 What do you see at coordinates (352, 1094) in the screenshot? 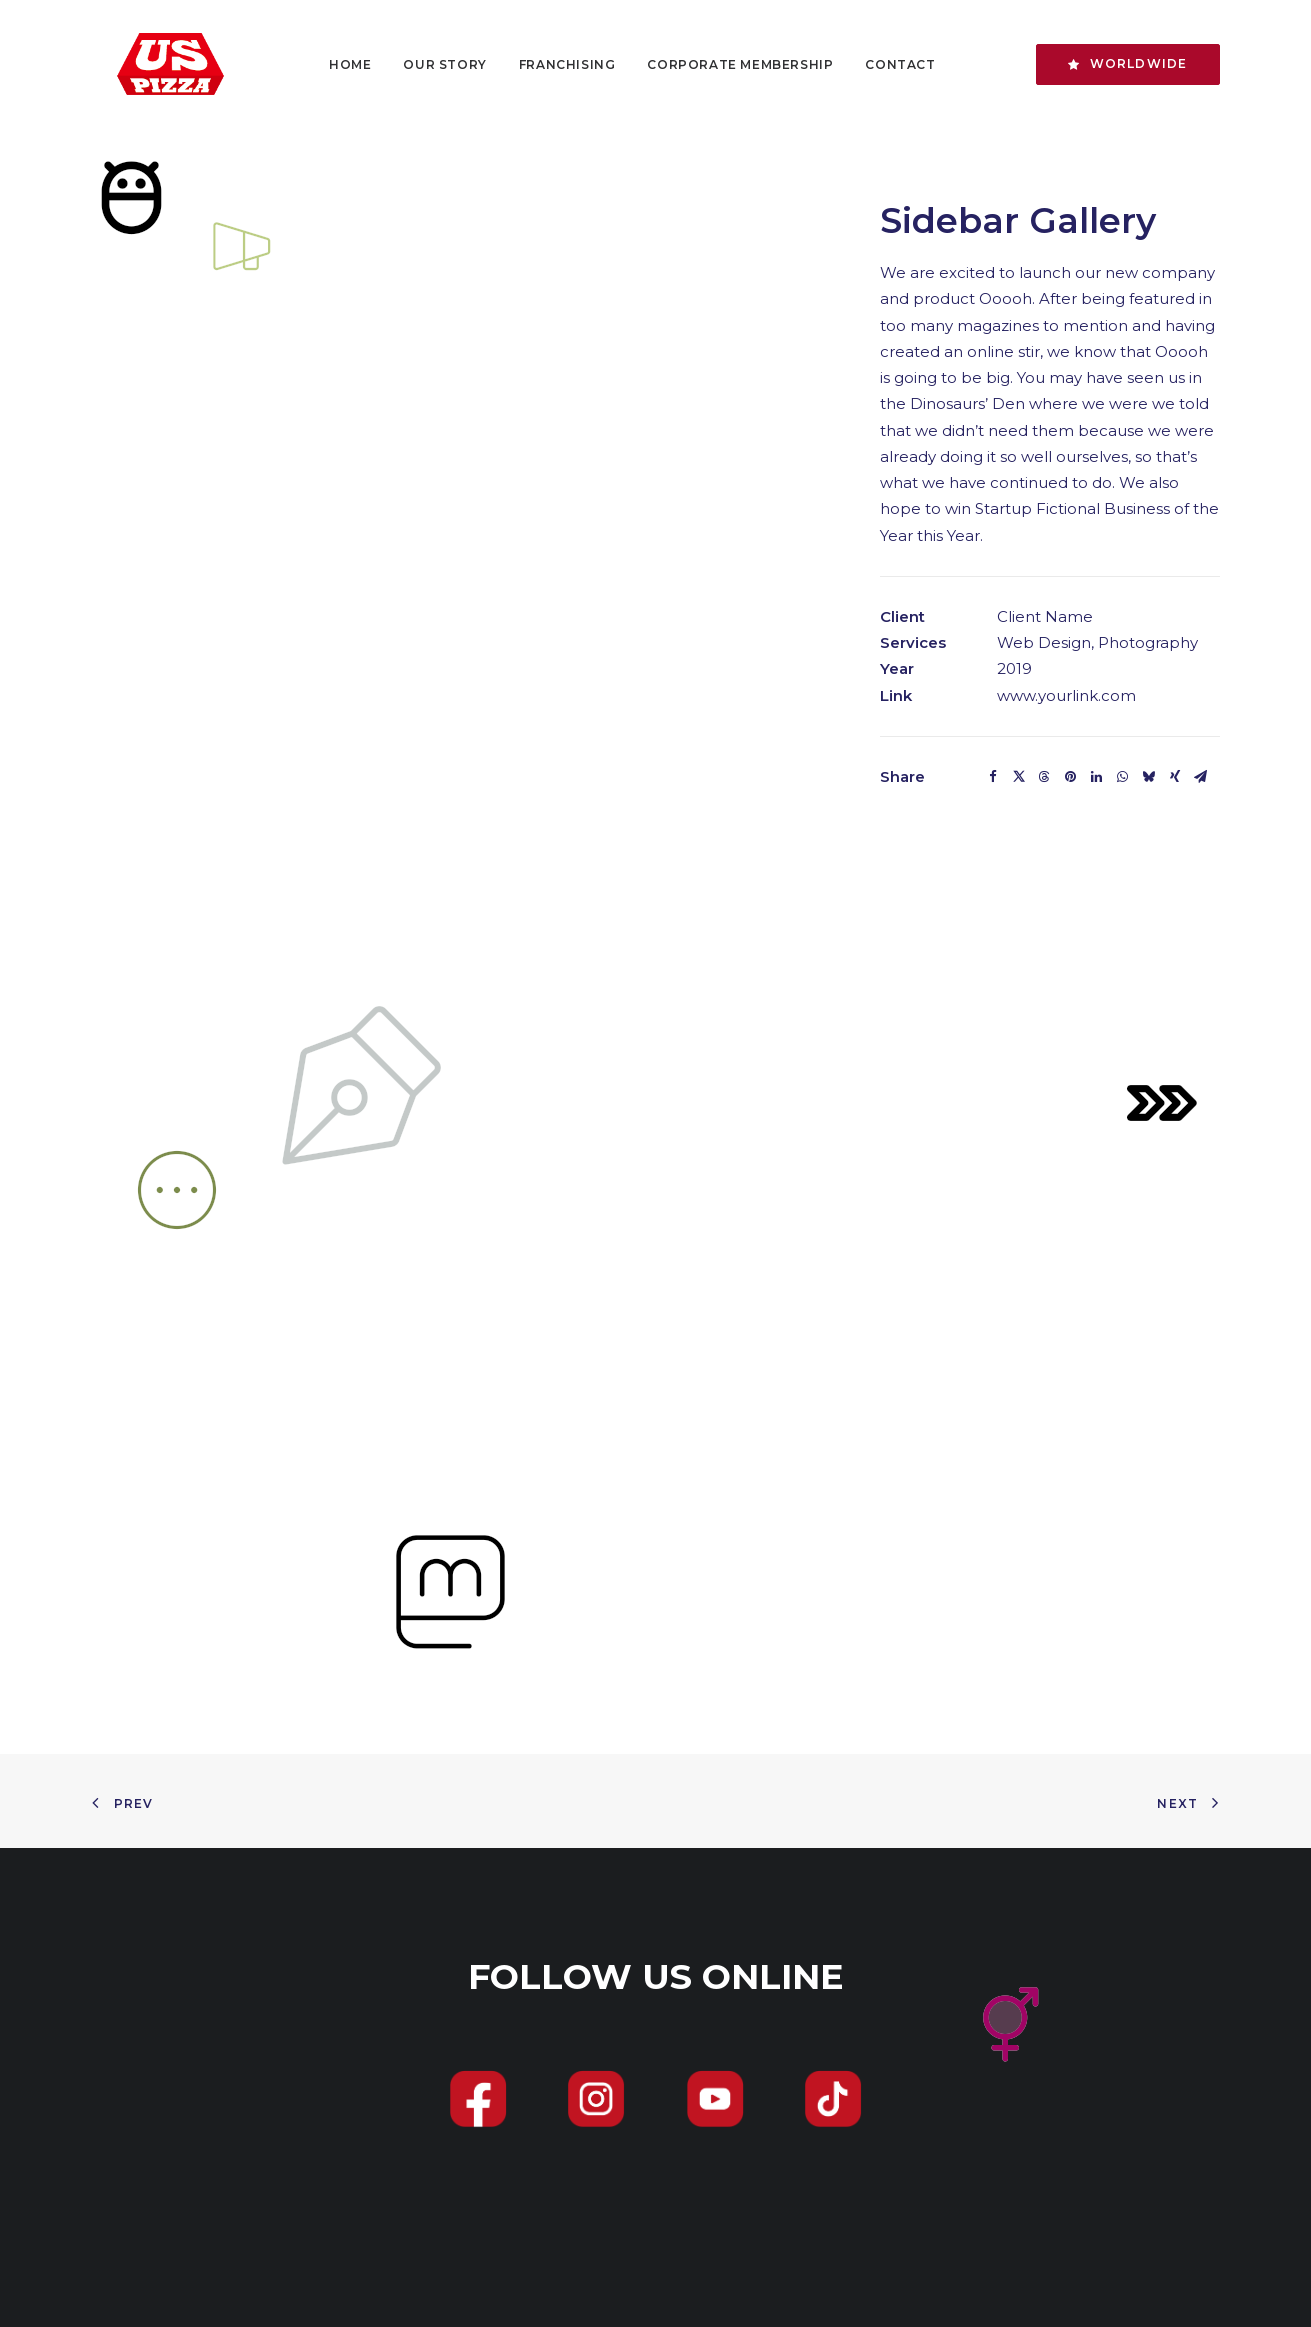
I see `access drawing or illustration tools` at bounding box center [352, 1094].